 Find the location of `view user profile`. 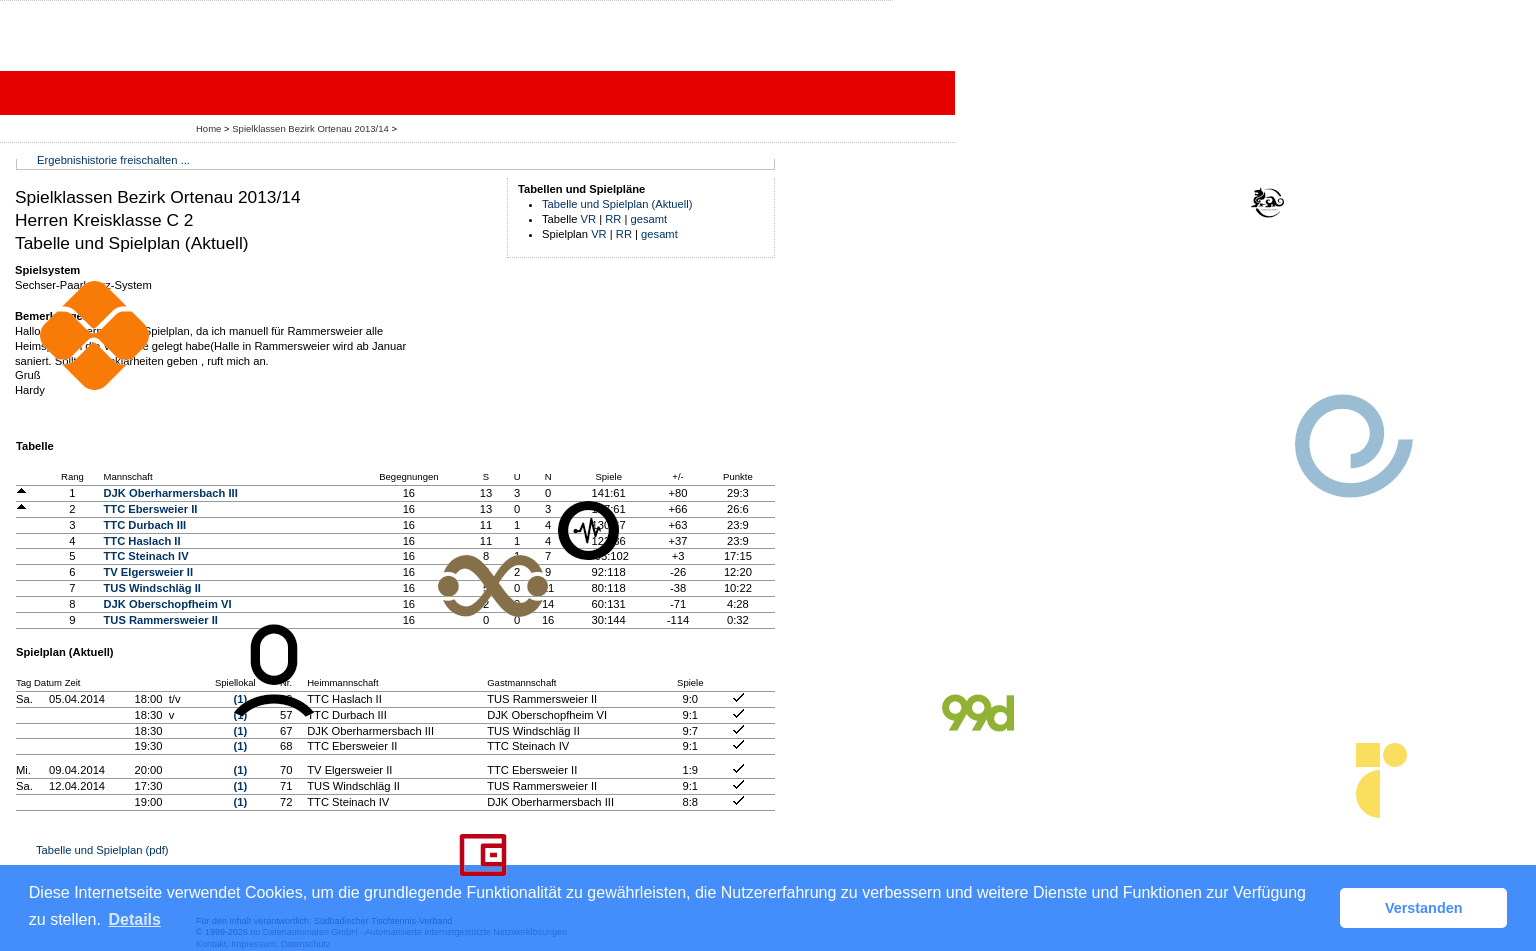

view user profile is located at coordinates (274, 671).